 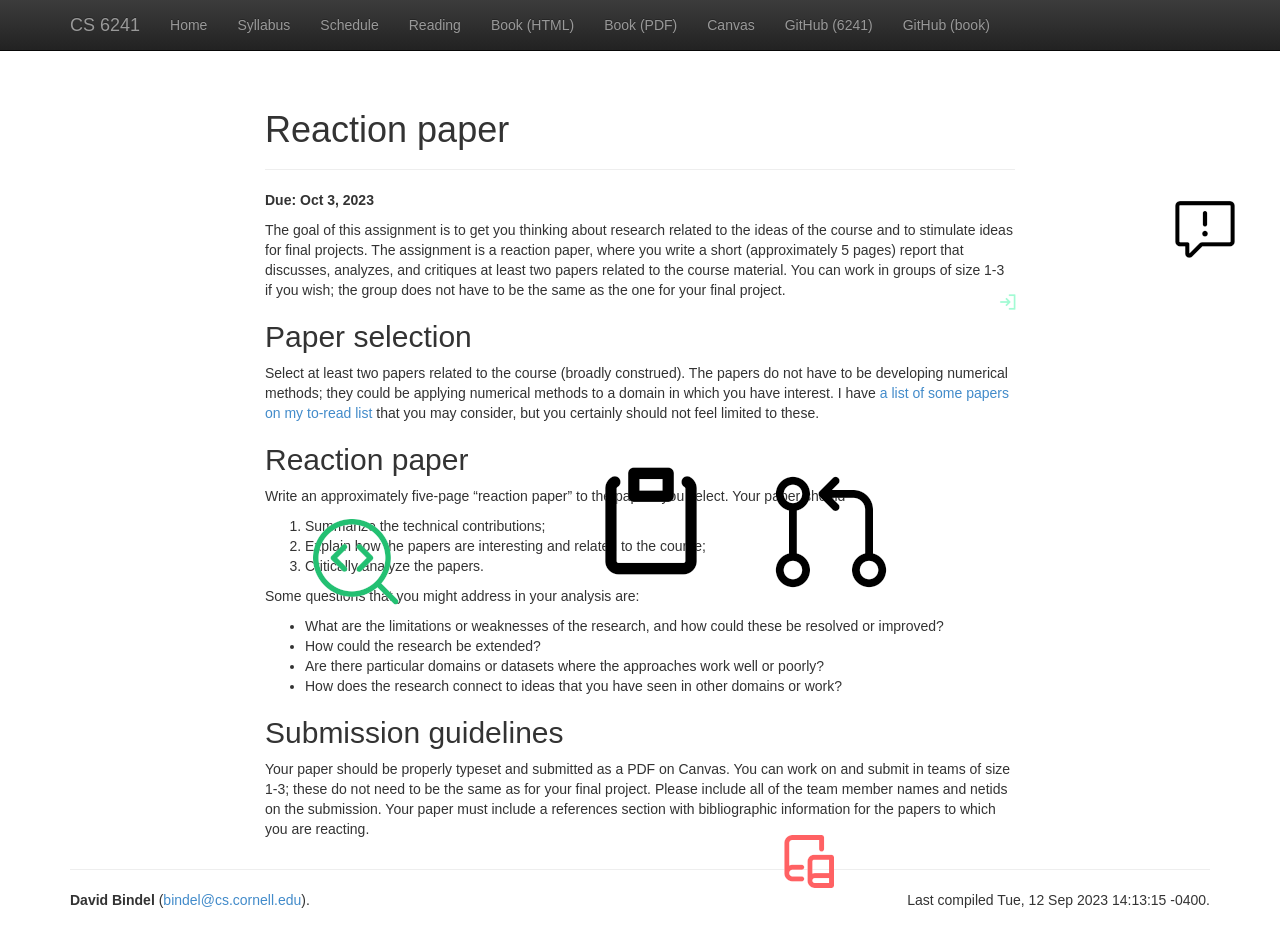 I want to click on sign in to your account, so click(x=1009, y=302).